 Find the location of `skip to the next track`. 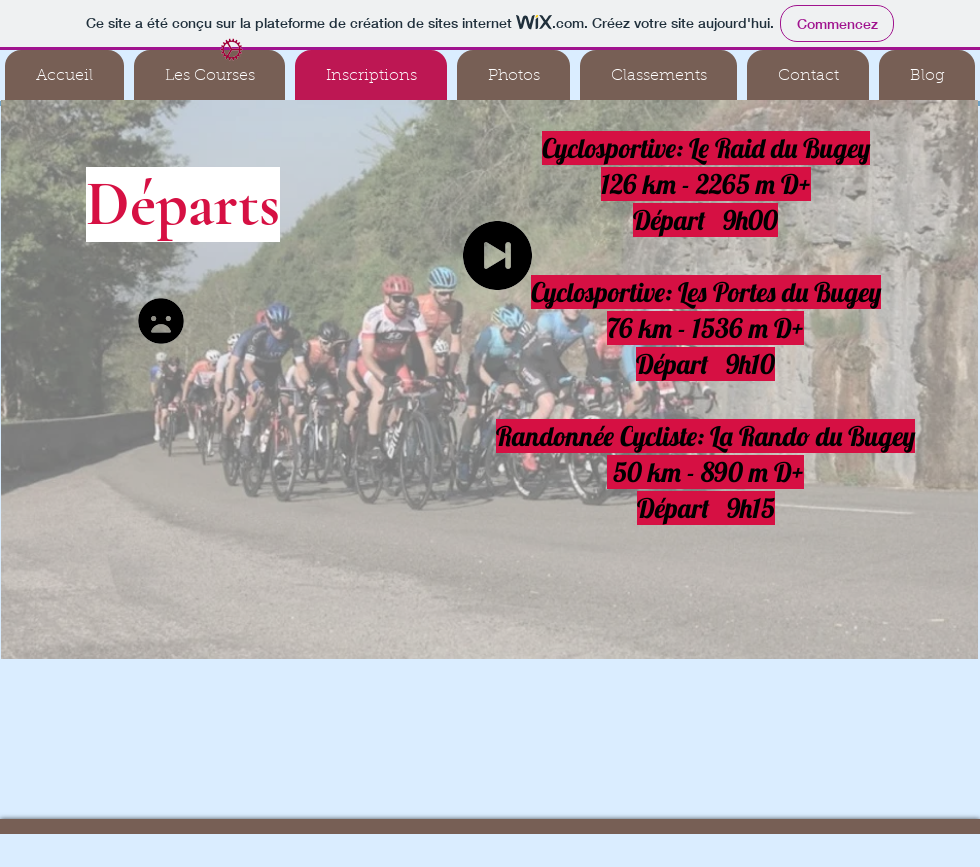

skip to the next track is located at coordinates (497, 255).